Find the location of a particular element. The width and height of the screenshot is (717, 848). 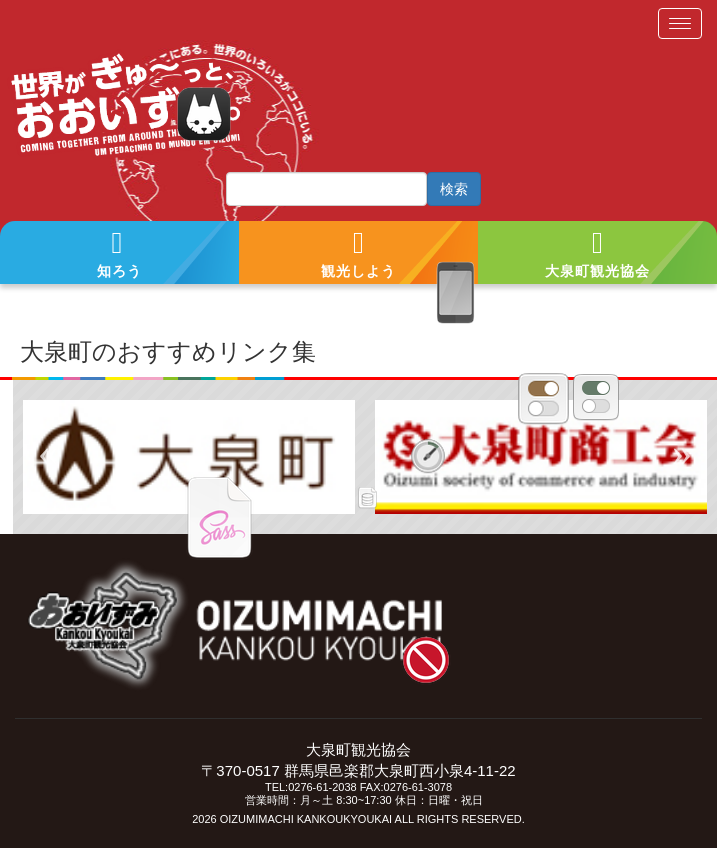

scss stylesheet file is located at coordinates (219, 517).